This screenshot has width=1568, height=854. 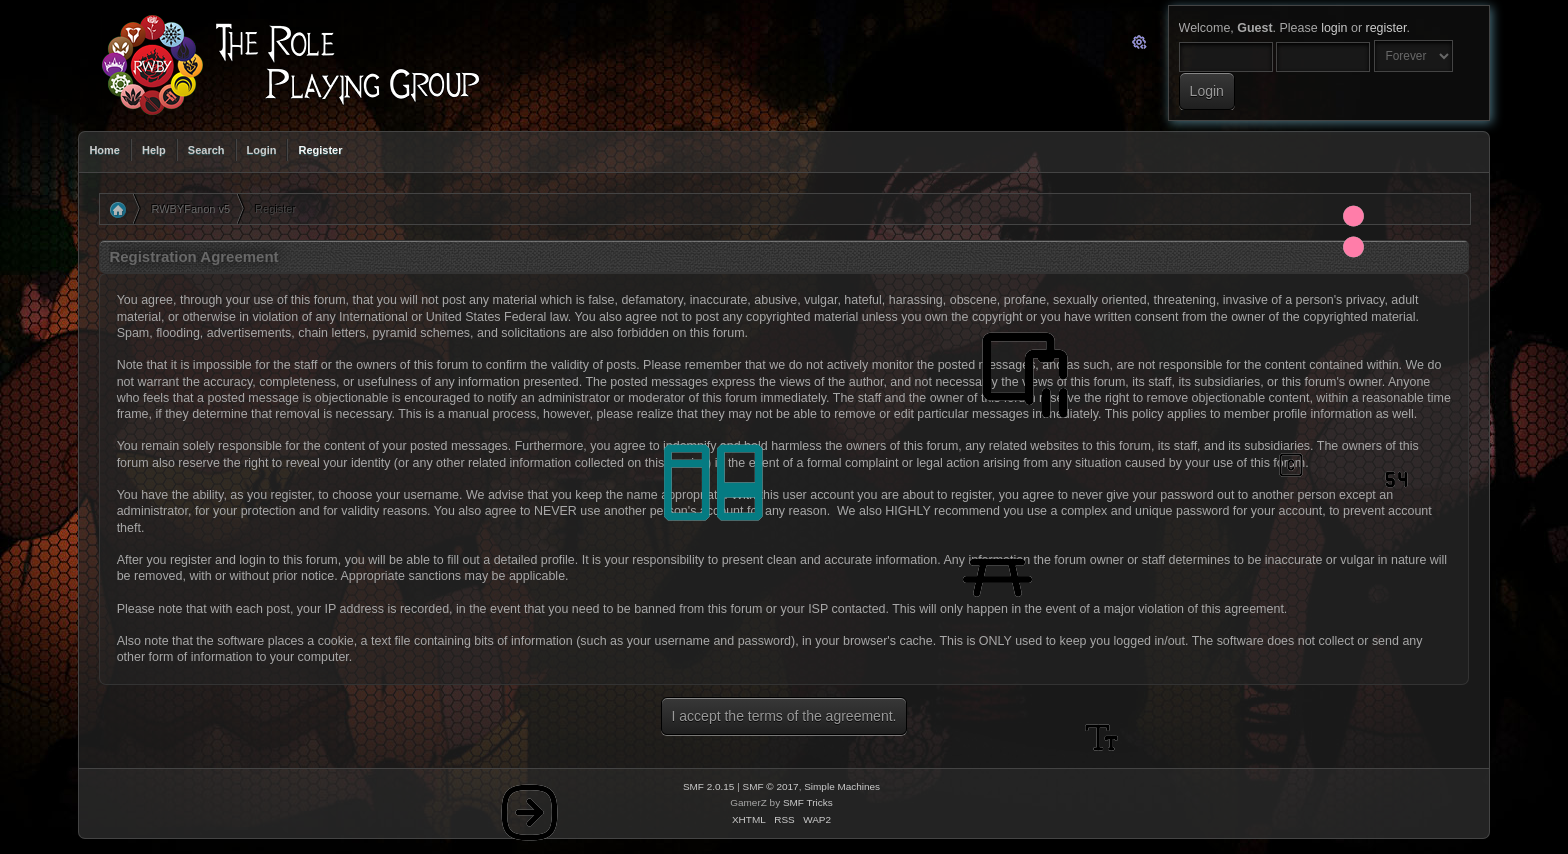 I want to click on proceed to the next step, so click(x=529, y=812).